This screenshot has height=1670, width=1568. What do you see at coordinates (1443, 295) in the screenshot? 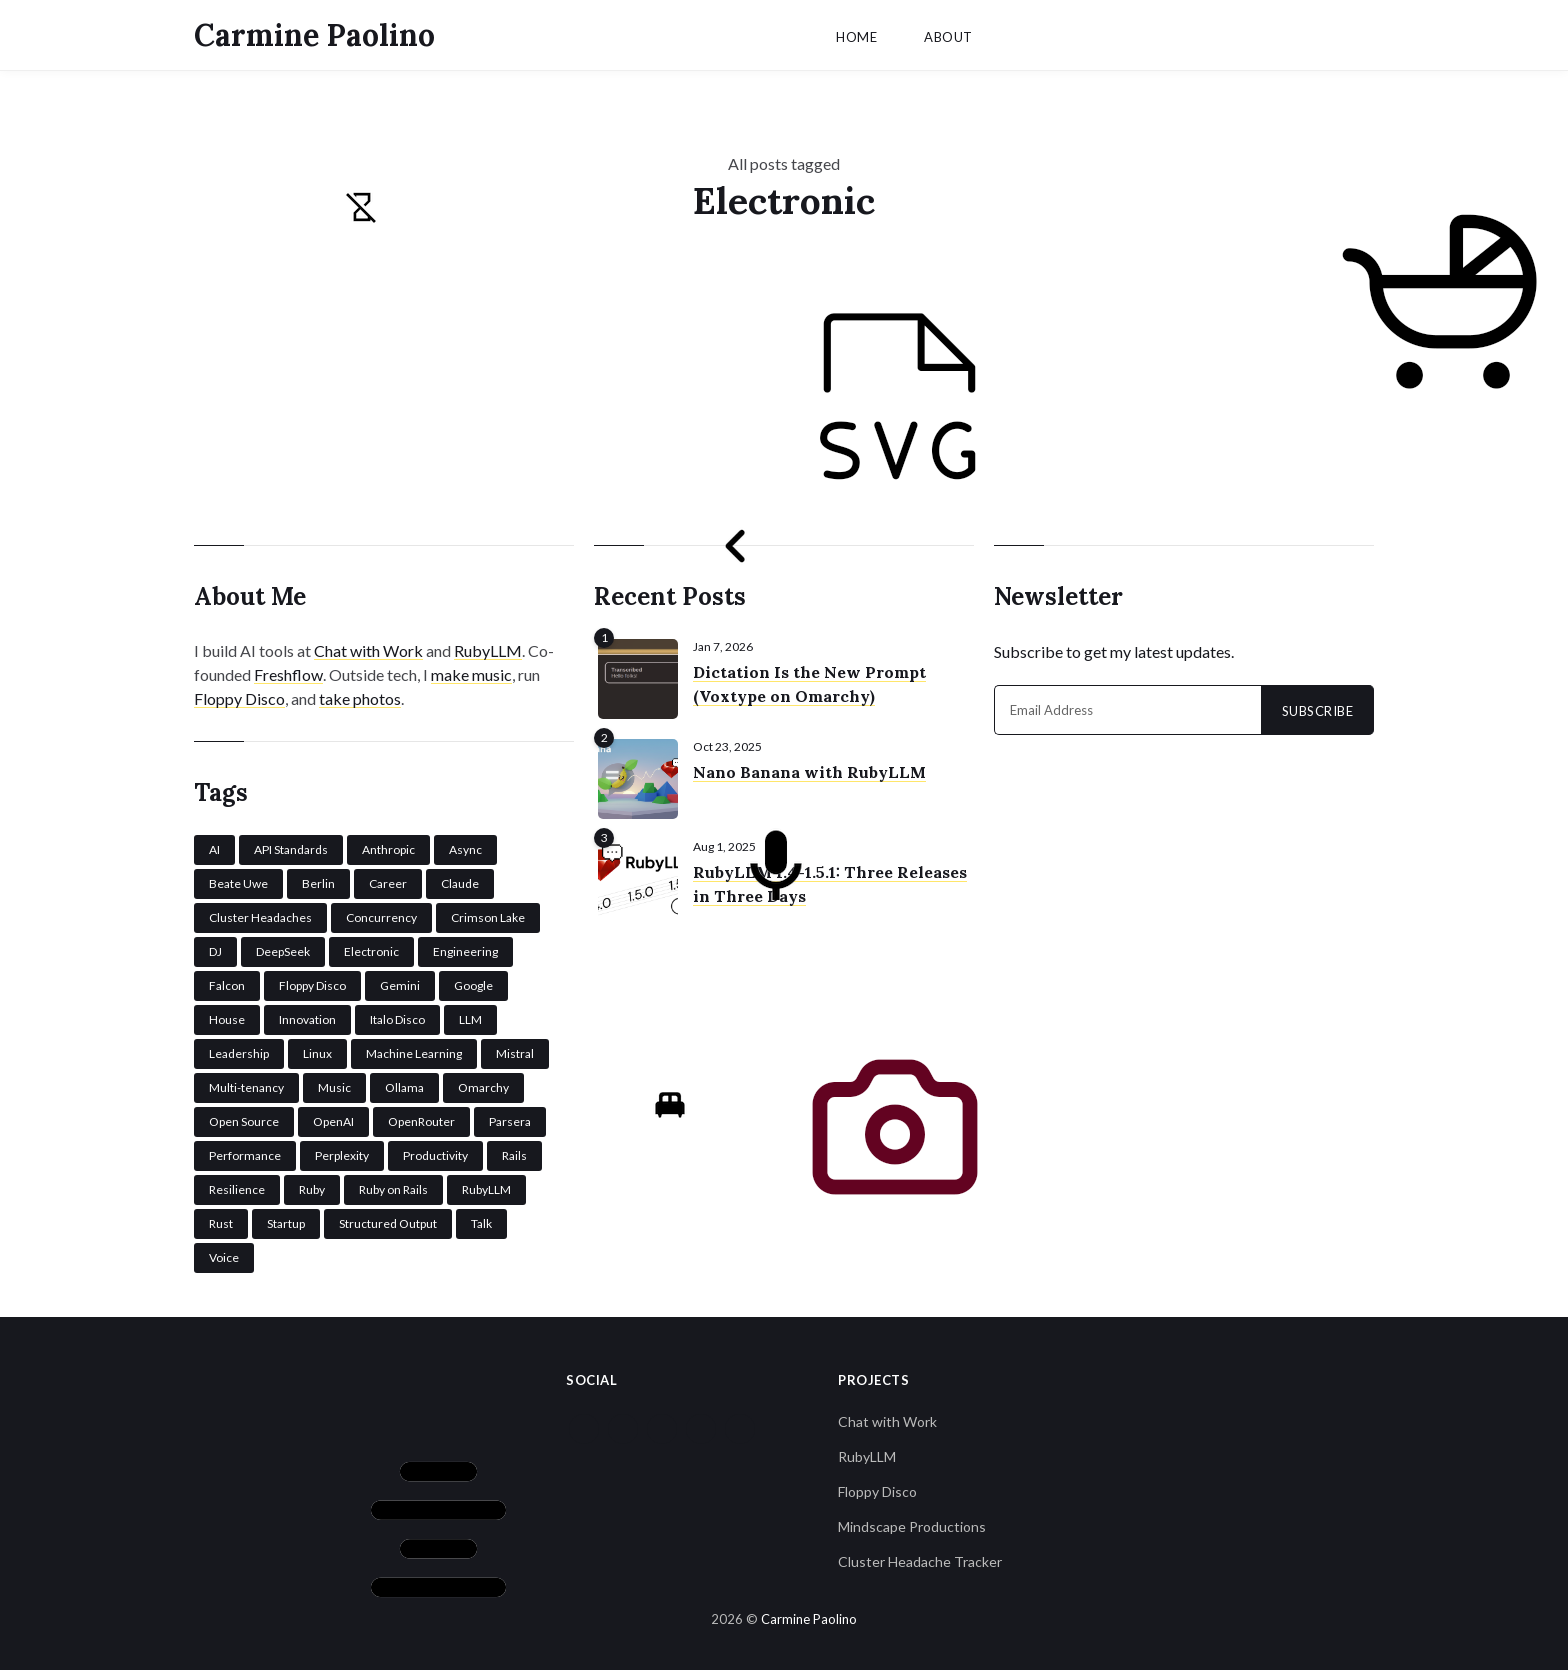
I see `access baby or parenting-related features` at bounding box center [1443, 295].